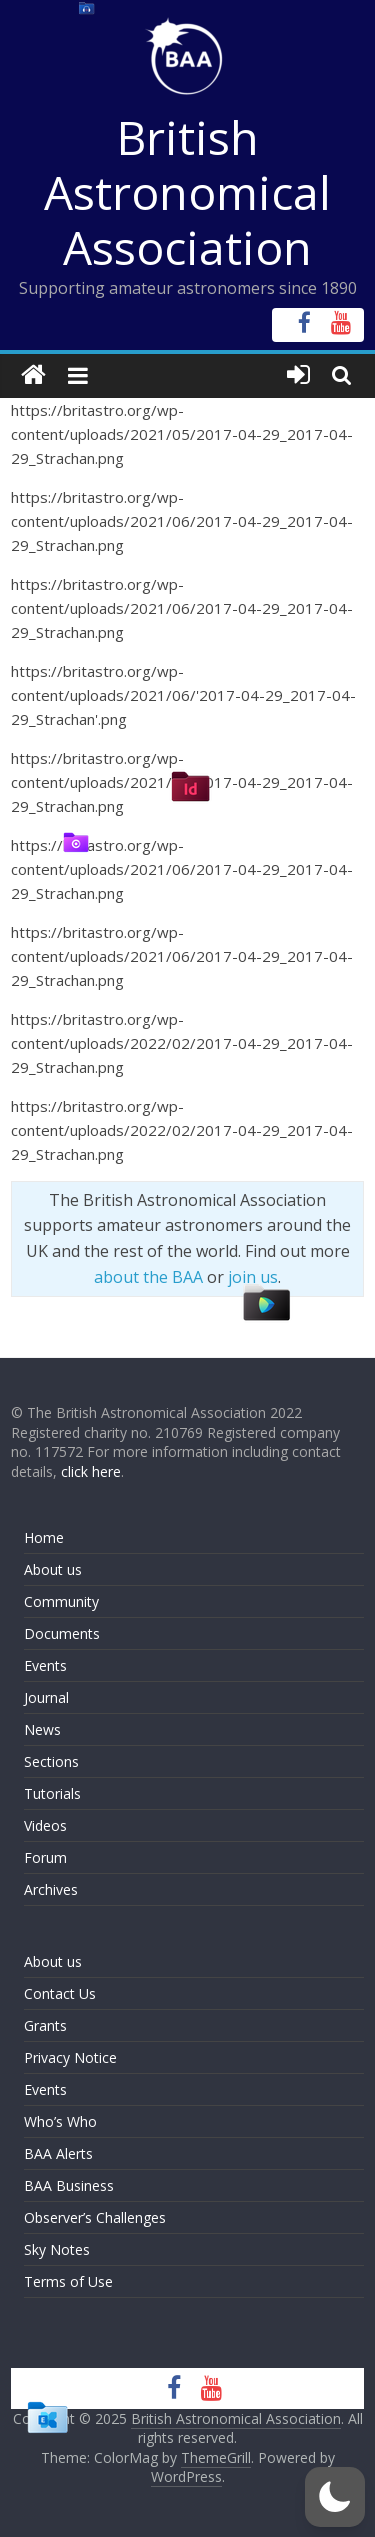 The height and width of the screenshot is (2537, 375). I want to click on open JetBrains Space project folder, so click(266, 1303).